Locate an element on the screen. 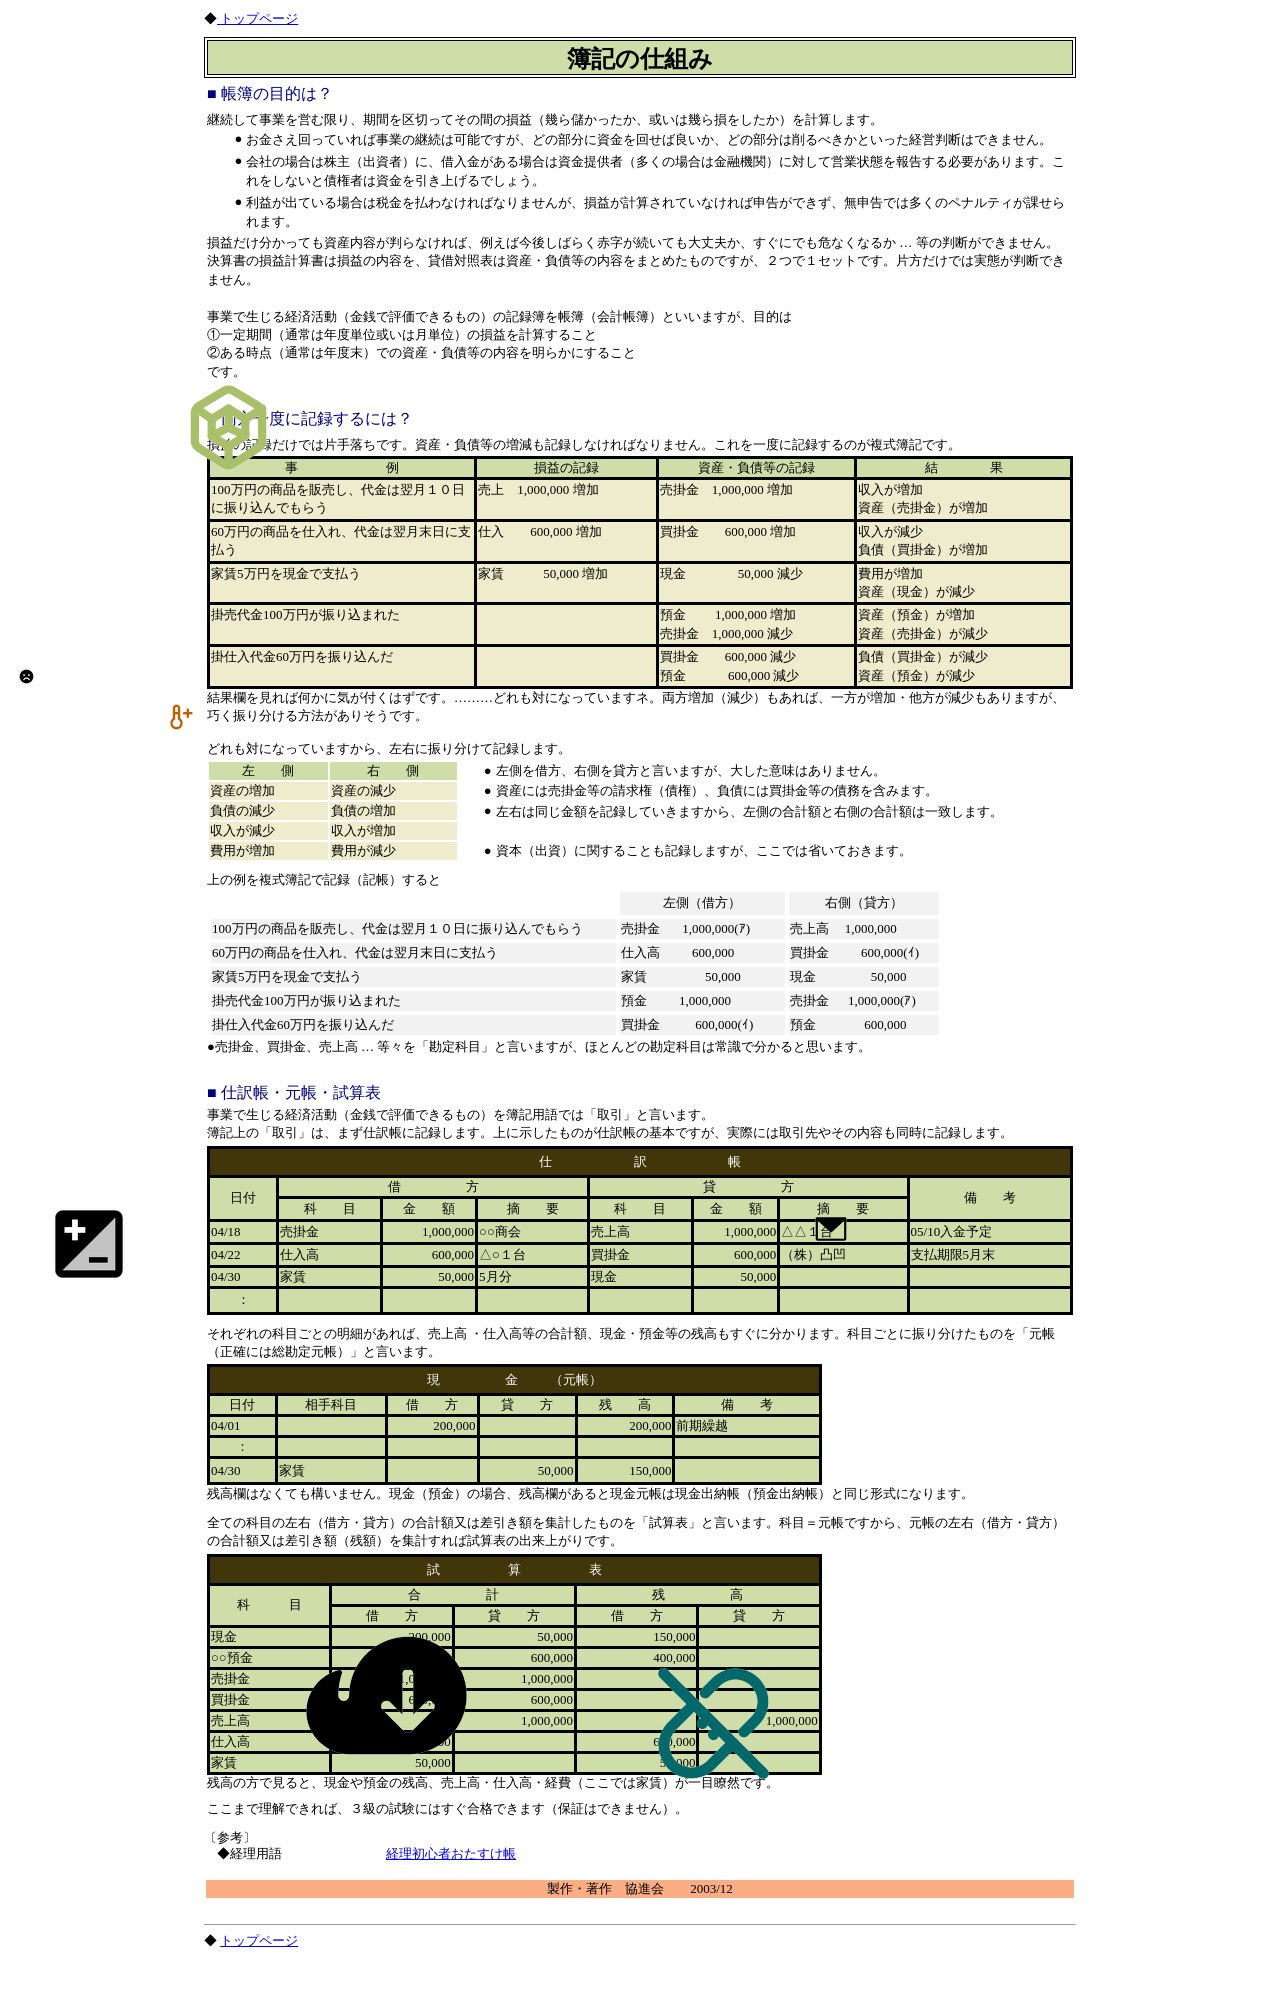 The width and height of the screenshot is (1280, 1994). open your inbox is located at coordinates (831, 1229).